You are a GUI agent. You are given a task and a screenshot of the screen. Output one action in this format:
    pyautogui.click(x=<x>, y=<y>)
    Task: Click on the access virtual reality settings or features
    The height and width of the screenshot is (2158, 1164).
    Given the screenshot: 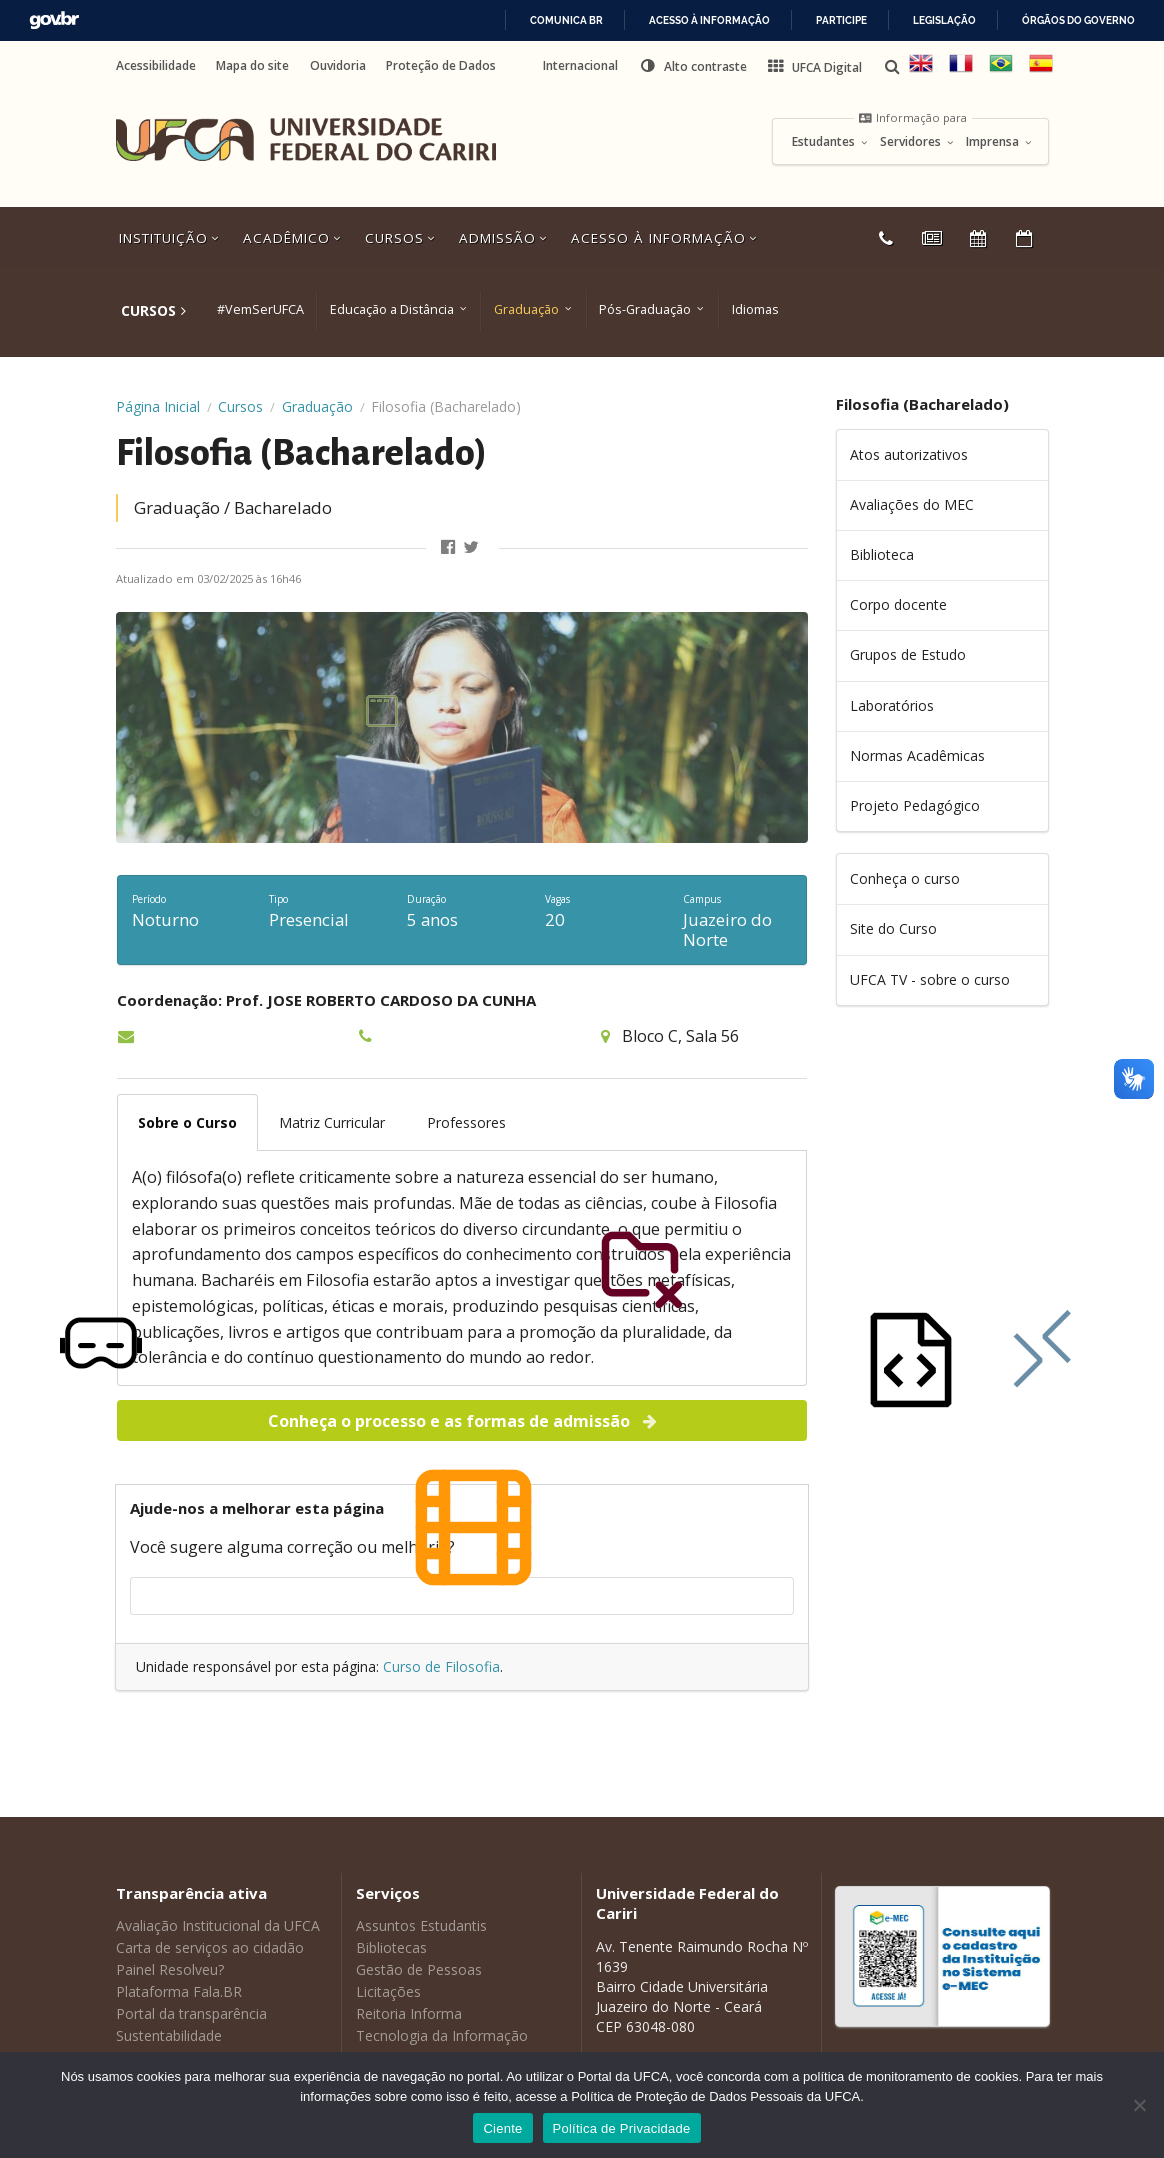 What is the action you would take?
    pyautogui.click(x=101, y=1343)
    